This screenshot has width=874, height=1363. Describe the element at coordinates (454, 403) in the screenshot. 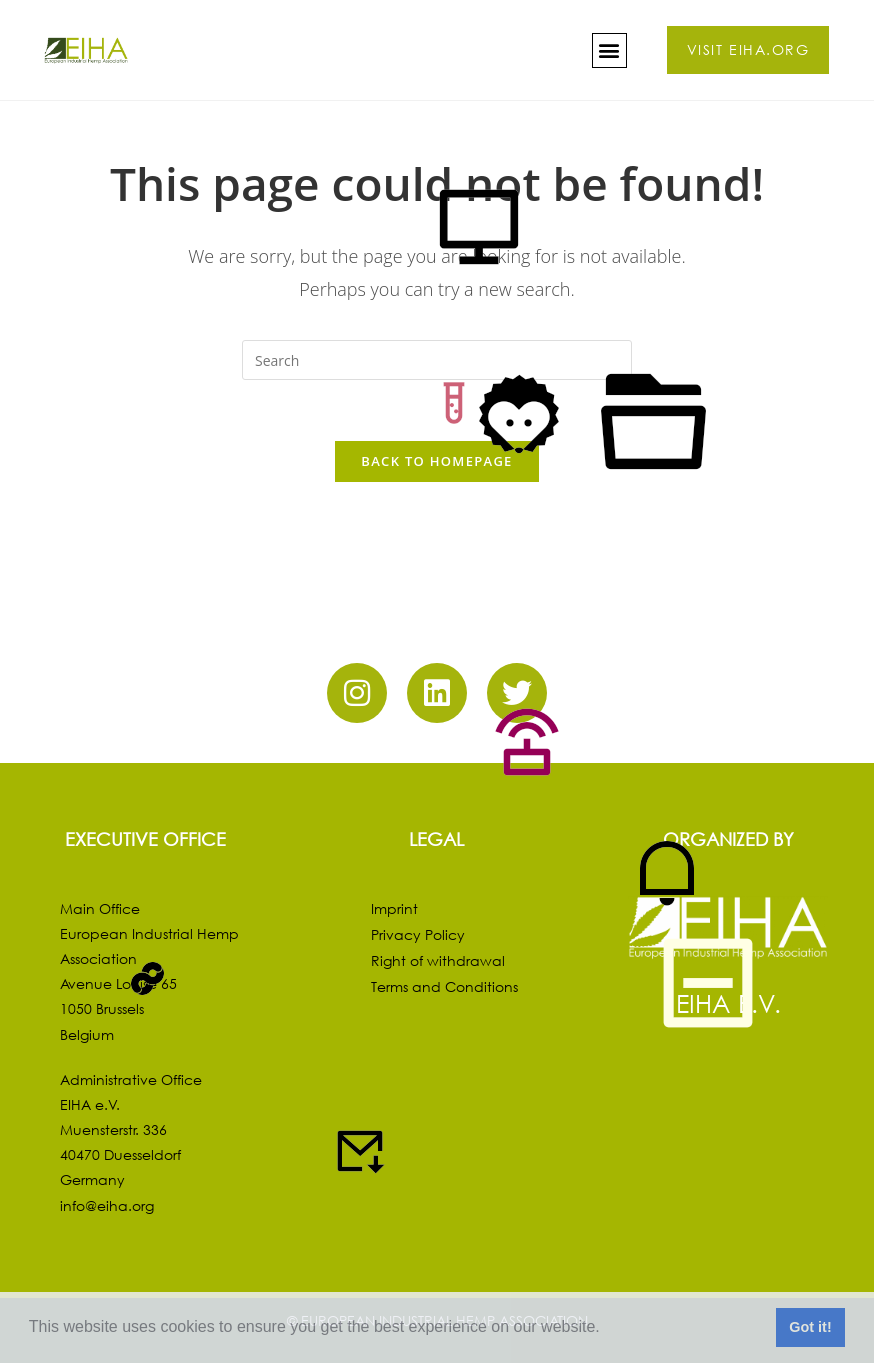

I see `access lab results or test data` at that location.